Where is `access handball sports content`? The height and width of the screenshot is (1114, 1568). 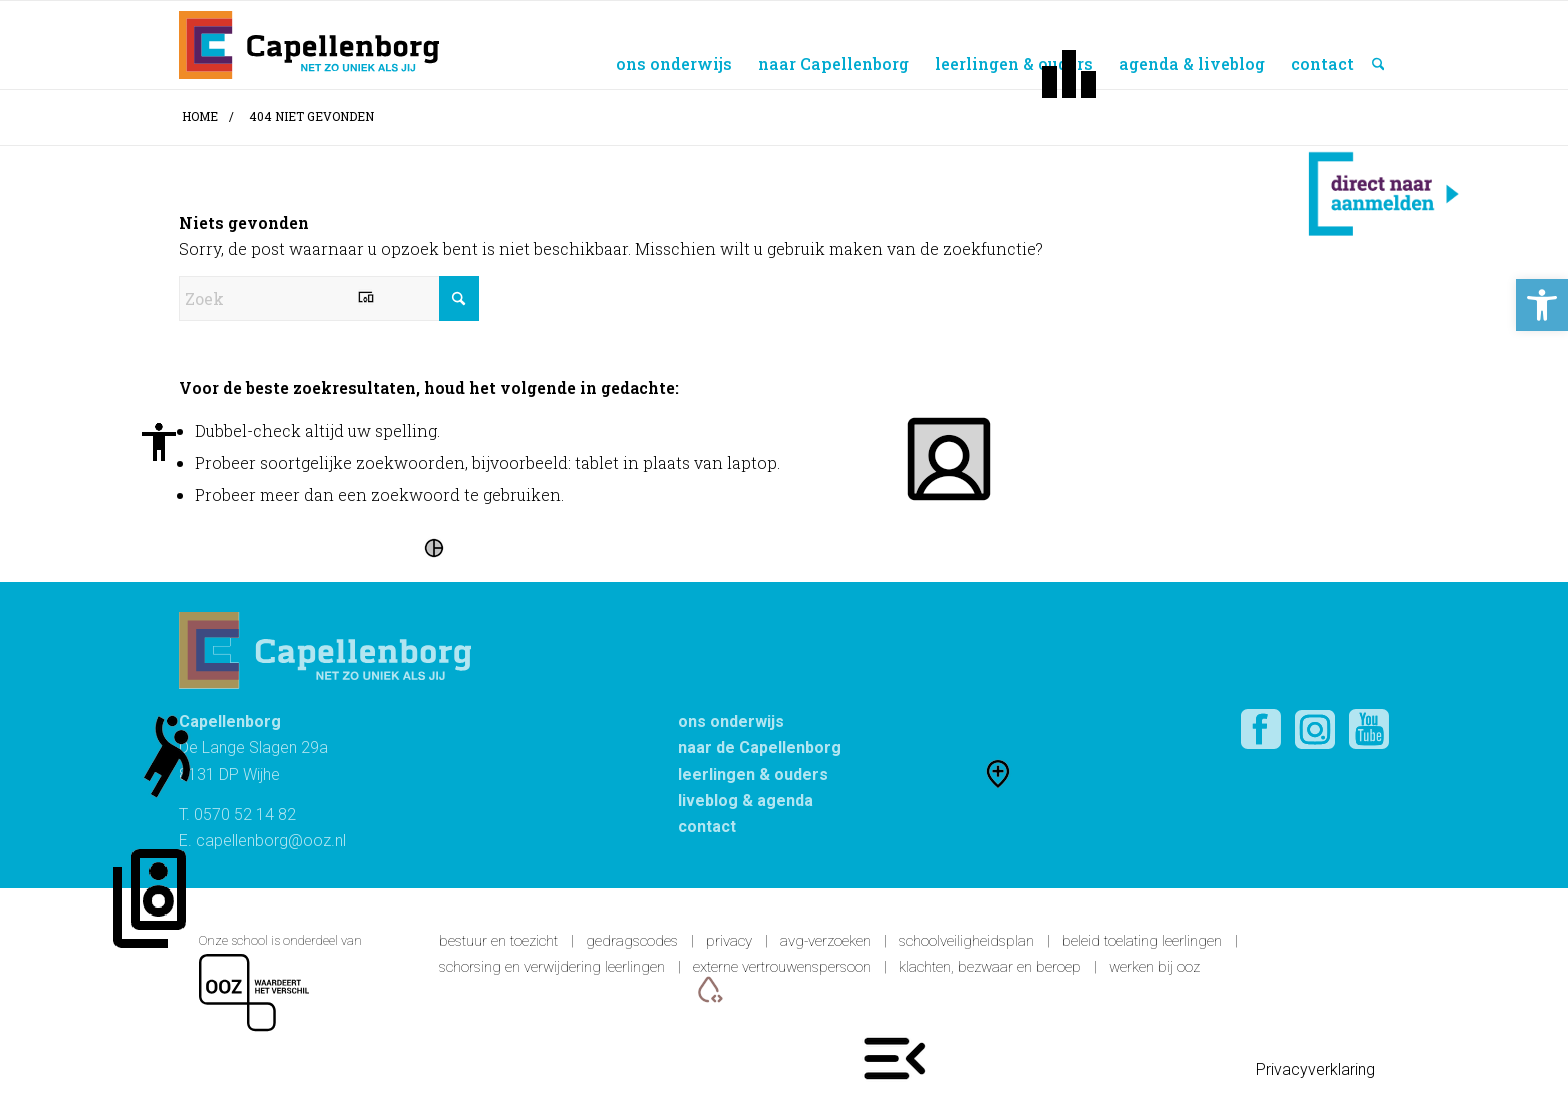 access handball sports content is located at coordinates (167, 755).